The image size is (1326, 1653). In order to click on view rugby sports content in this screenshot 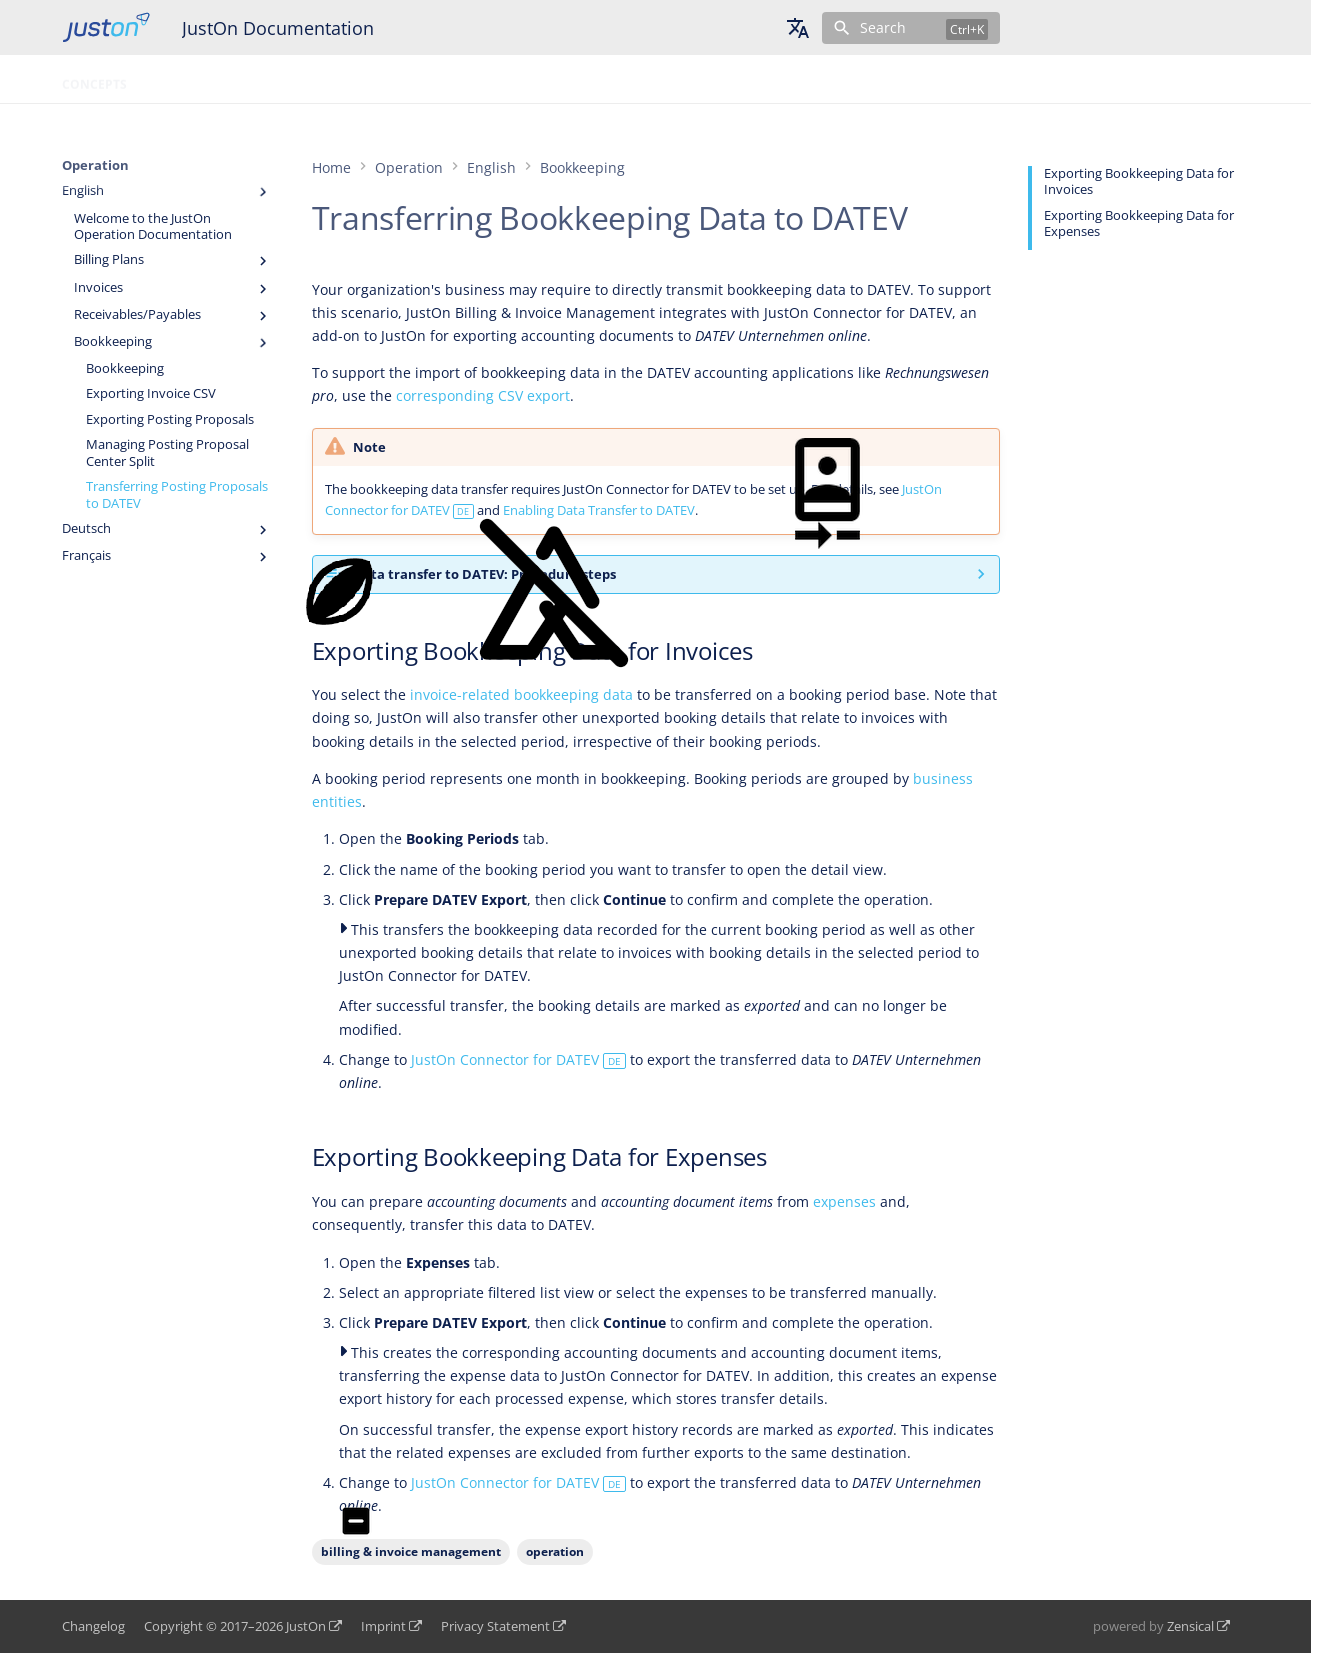, I will do `click(339, 591)`.